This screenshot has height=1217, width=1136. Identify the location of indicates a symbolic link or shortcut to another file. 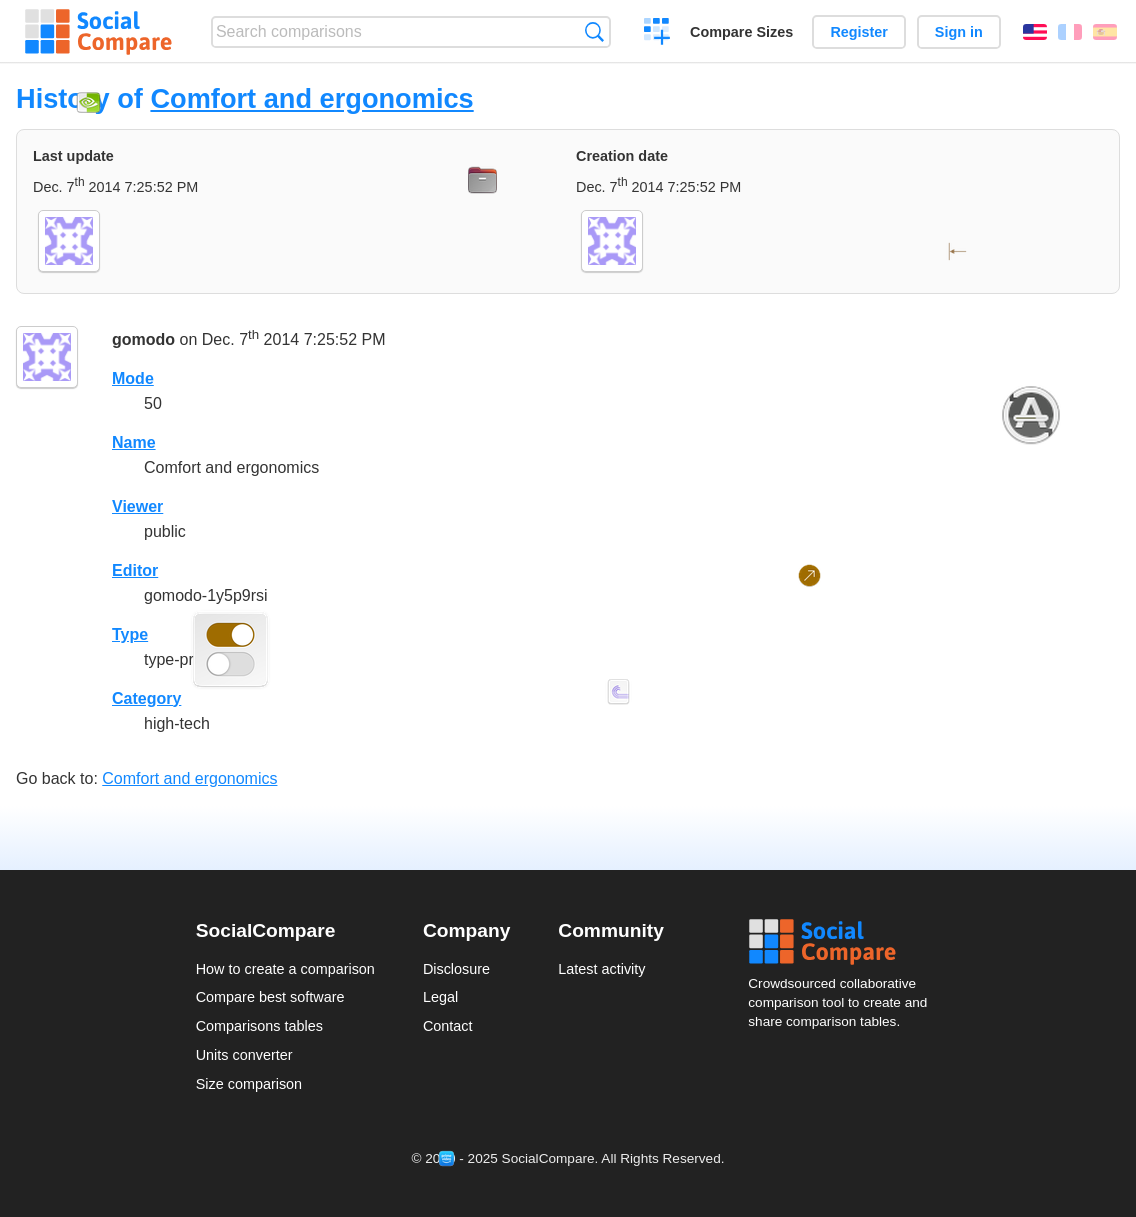
(809, 575).